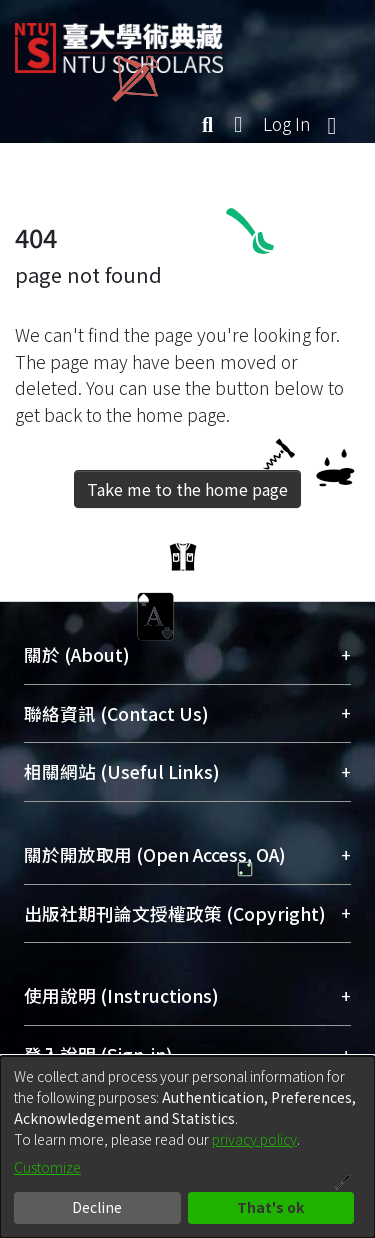 The width and height of the screenshot is (375, 1238). I want to click on ice cream scoop tool or utensil icon, so click(250, 231).